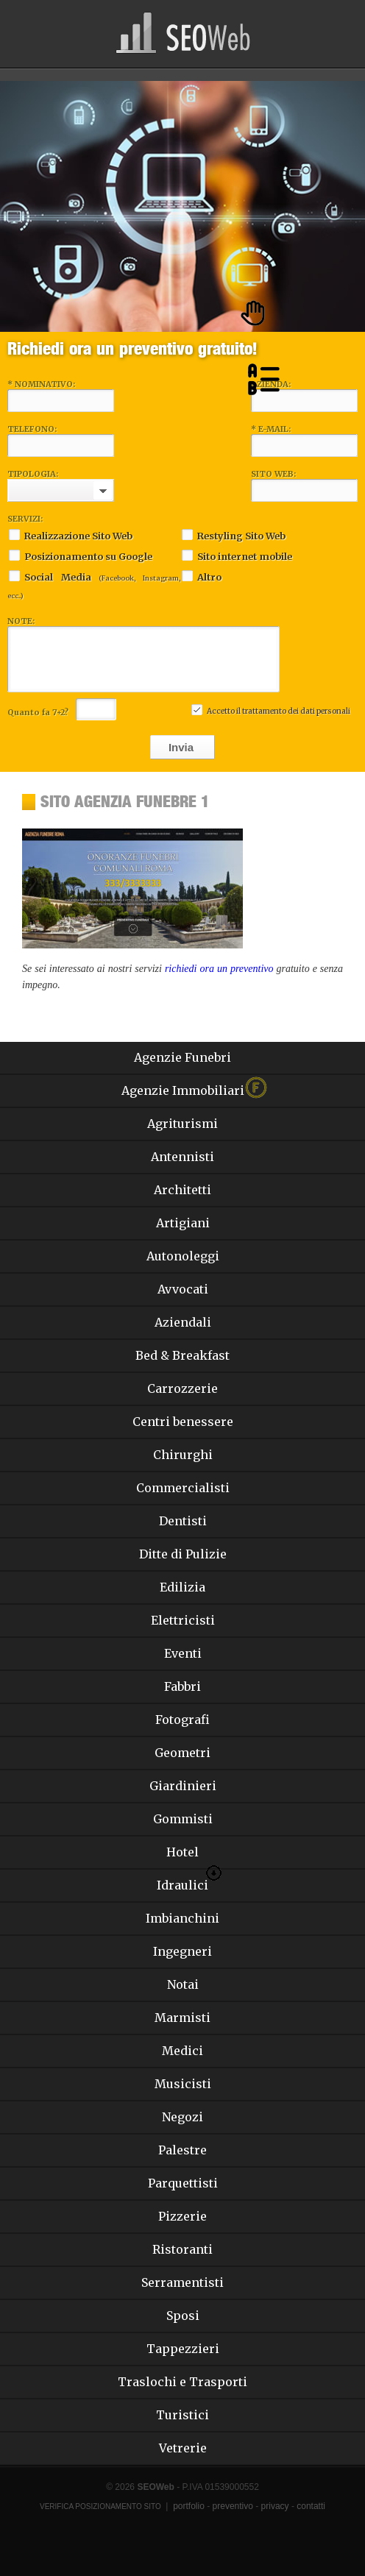 The image size is (365, 2576). I want to click on facebook shortcut or social sharing, so click(256, 1087).